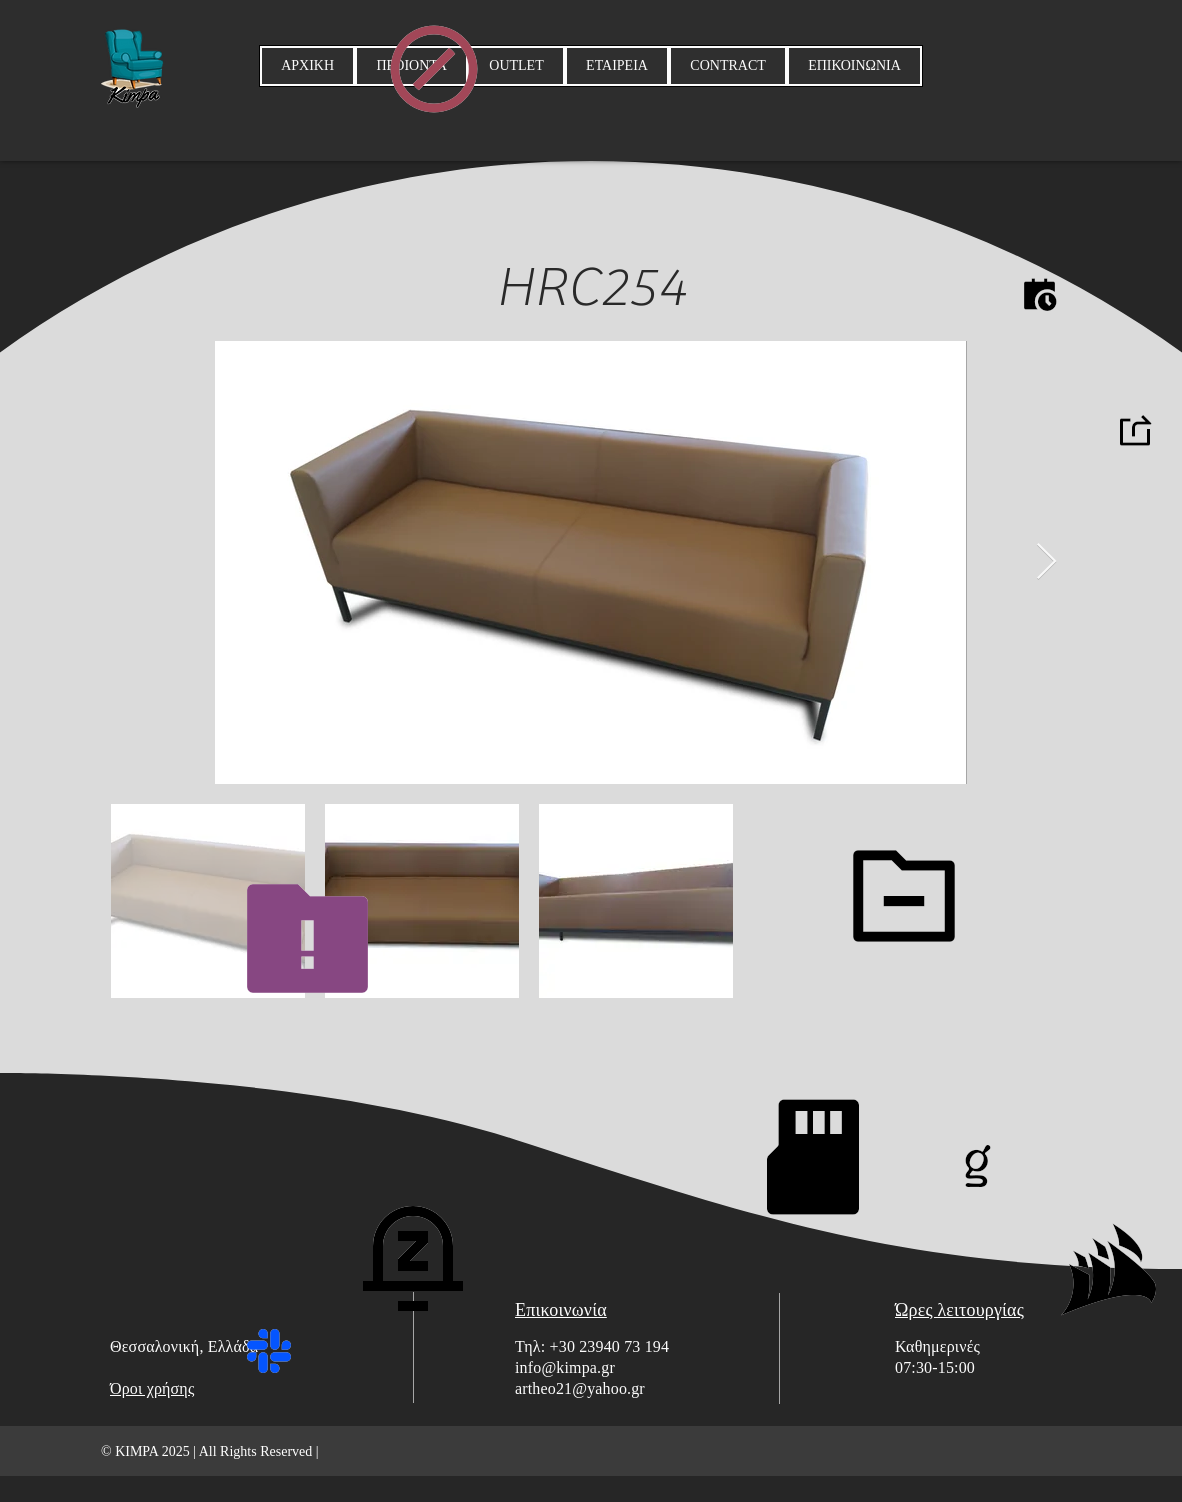 This screenshot has width=1182, height=1502. What do you see at coordinates (434, 69) in the screenshot?
I see `indicates a prohibited or forbidden action` at bounding box center [434, 69].